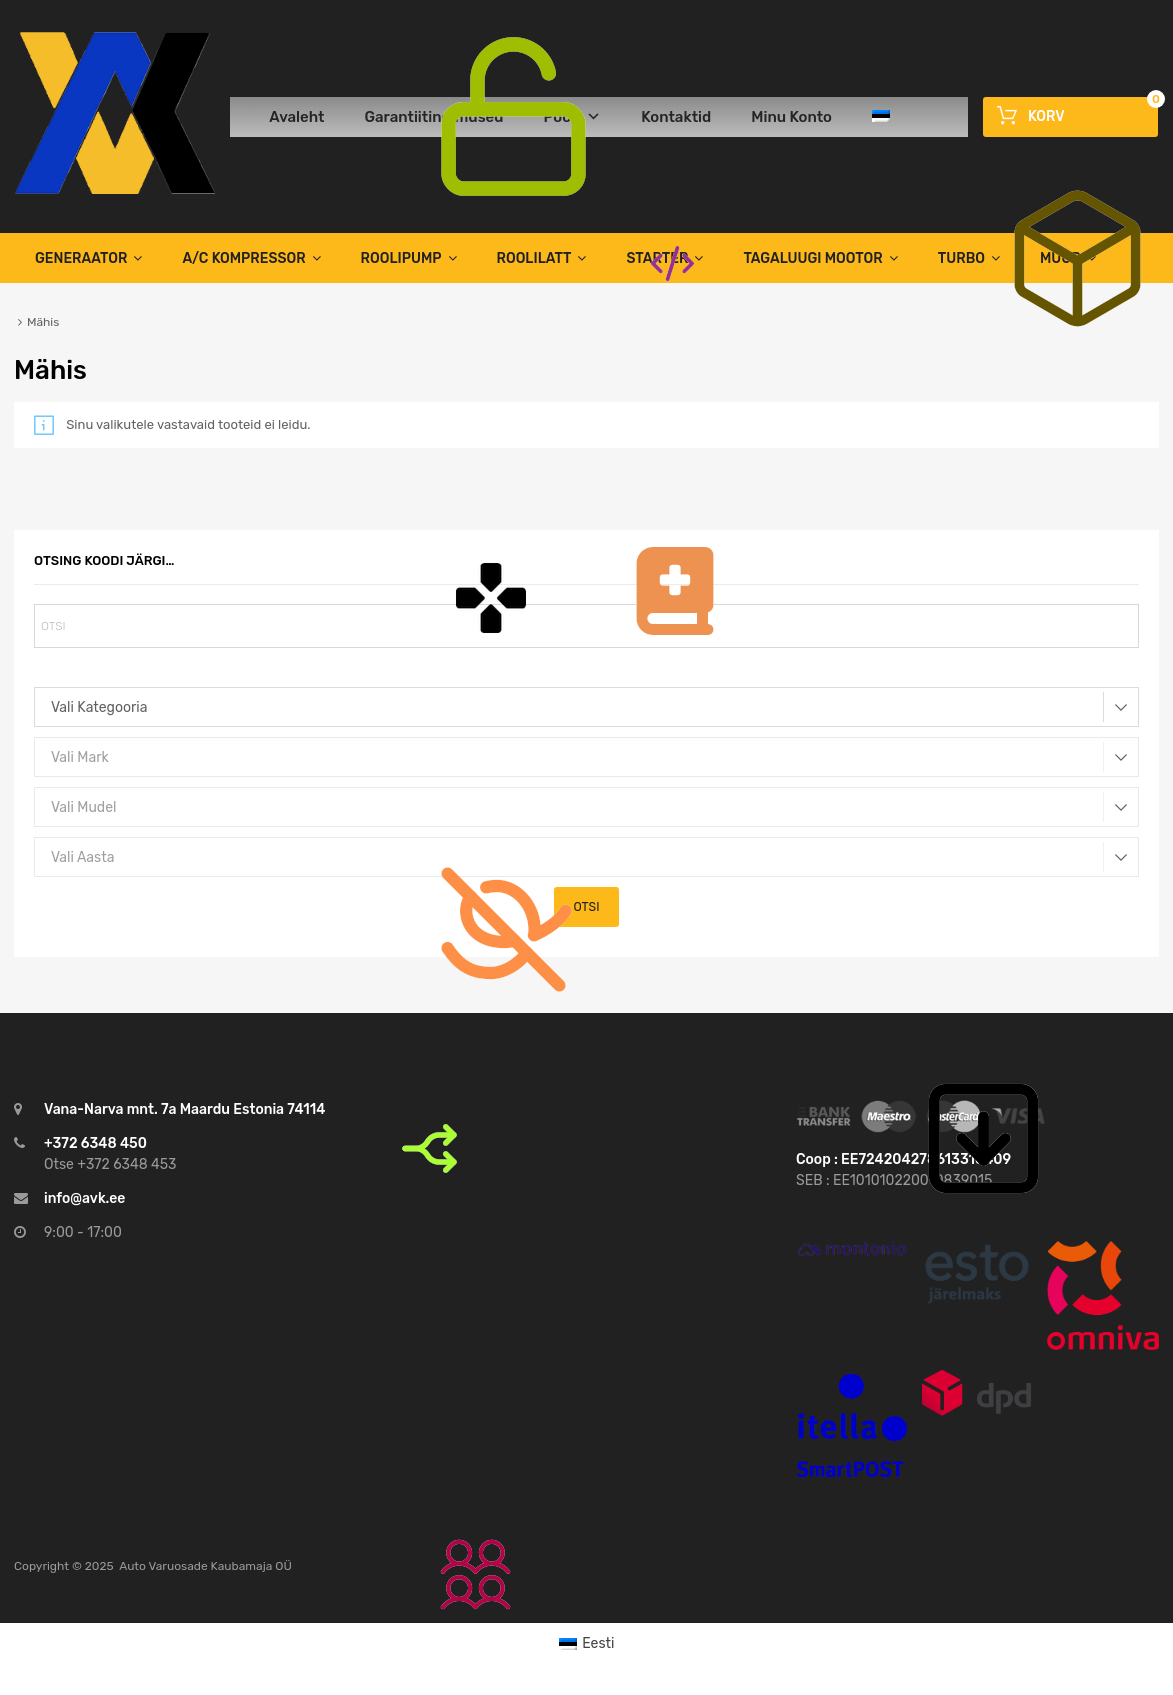 The image size is (1173, 1695). I want to click on unlocked or unsecured state, so click(513, 116).